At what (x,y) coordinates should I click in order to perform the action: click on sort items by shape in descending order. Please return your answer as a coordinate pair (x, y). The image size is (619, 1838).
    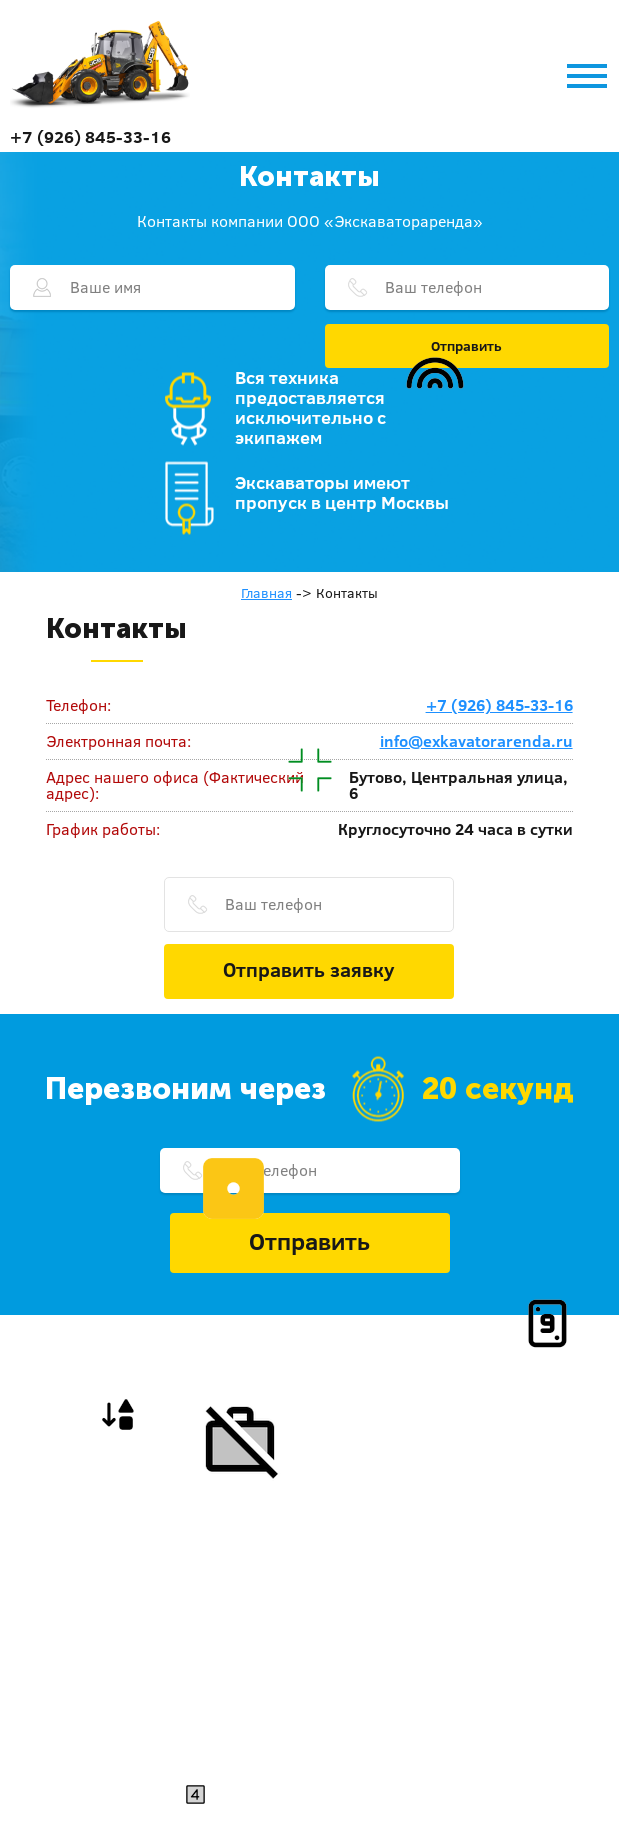
    Looking at the image, I should click on (117, 1414).